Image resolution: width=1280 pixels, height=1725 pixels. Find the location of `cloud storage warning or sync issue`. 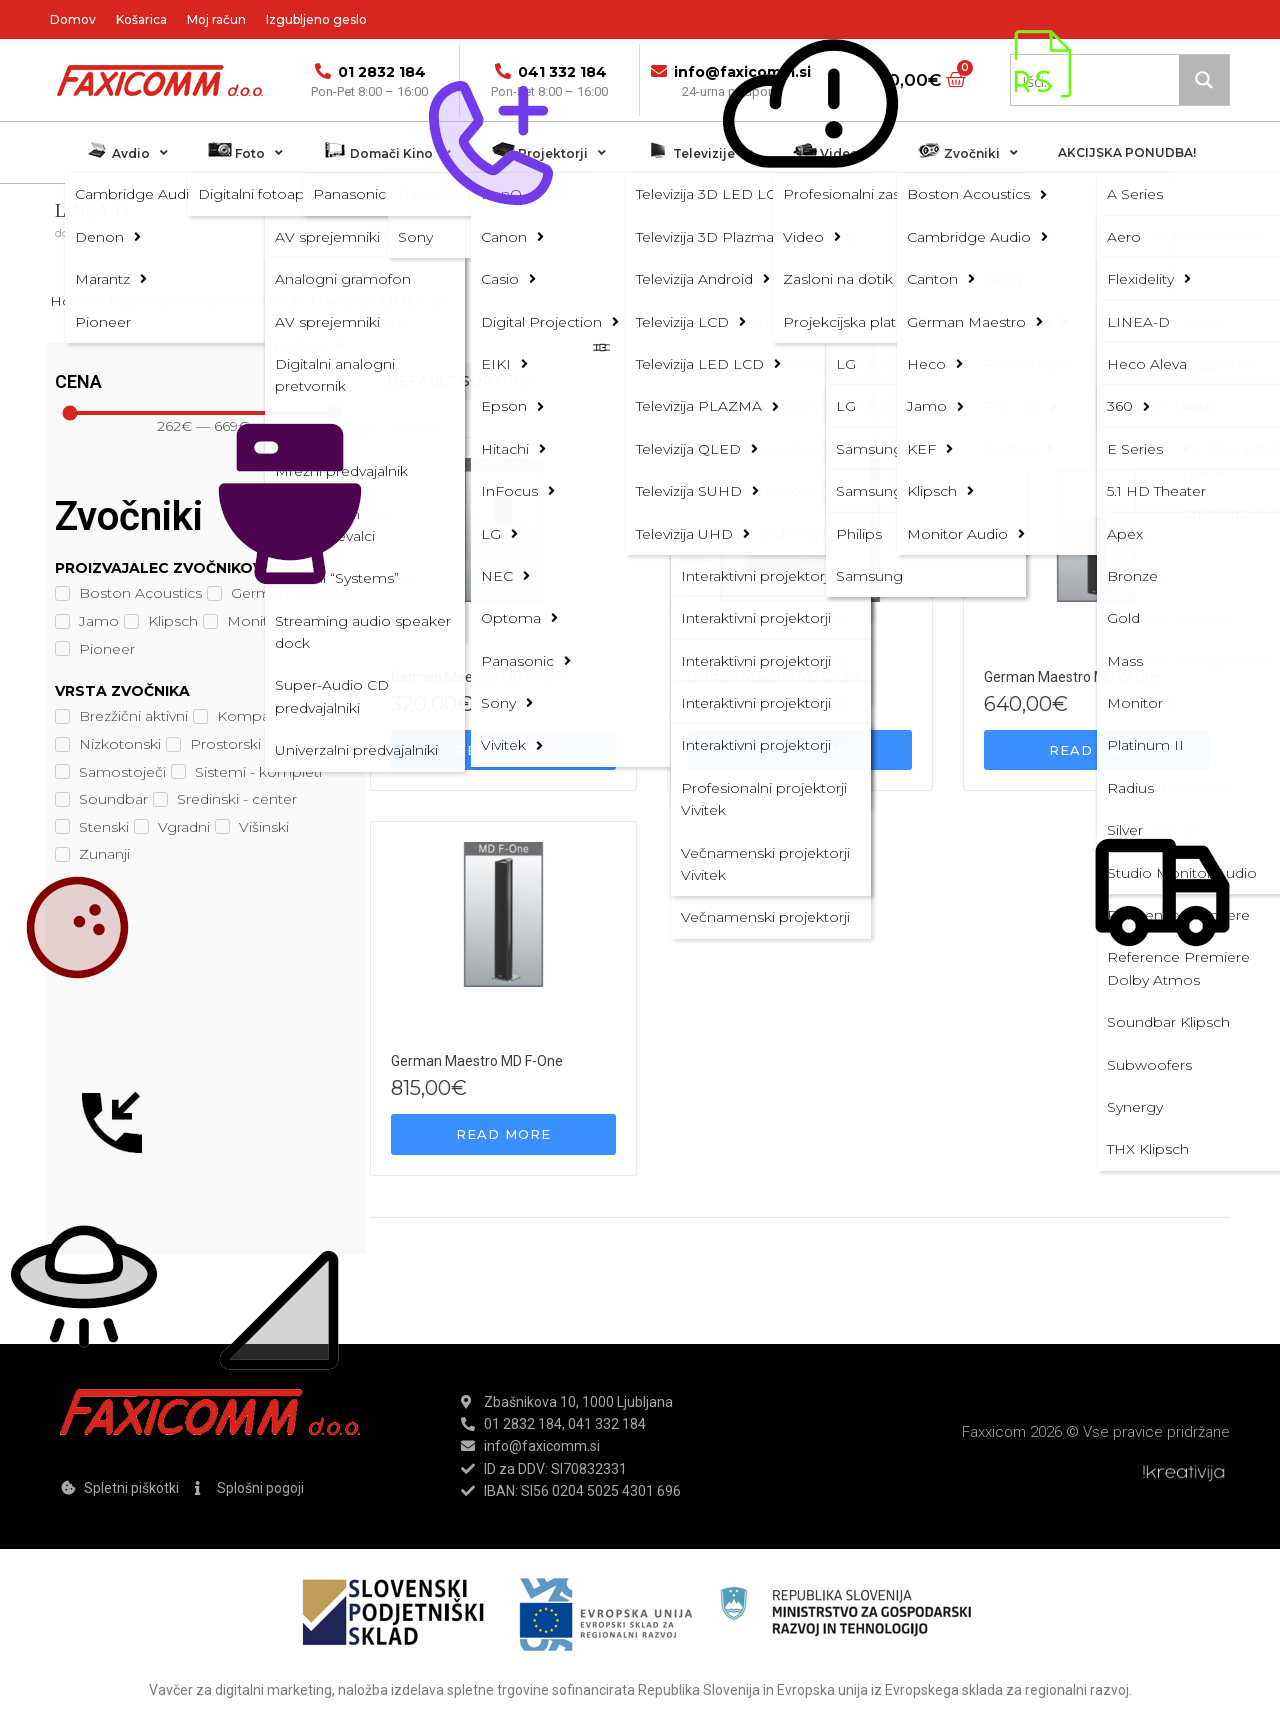

cloud storage warning or sync issue is located at coordinates (810, 103).